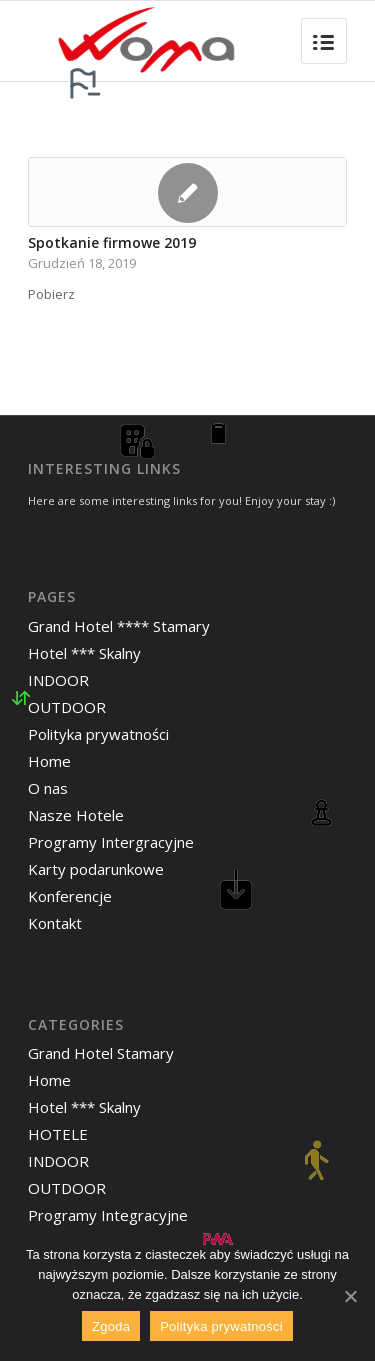 The width and height of the screenshot is (375, 1361). What do you see at coordinates (21, 698) in the screenshot?
I see `swap or reorder items vertically` at bounding box center [21, 698].